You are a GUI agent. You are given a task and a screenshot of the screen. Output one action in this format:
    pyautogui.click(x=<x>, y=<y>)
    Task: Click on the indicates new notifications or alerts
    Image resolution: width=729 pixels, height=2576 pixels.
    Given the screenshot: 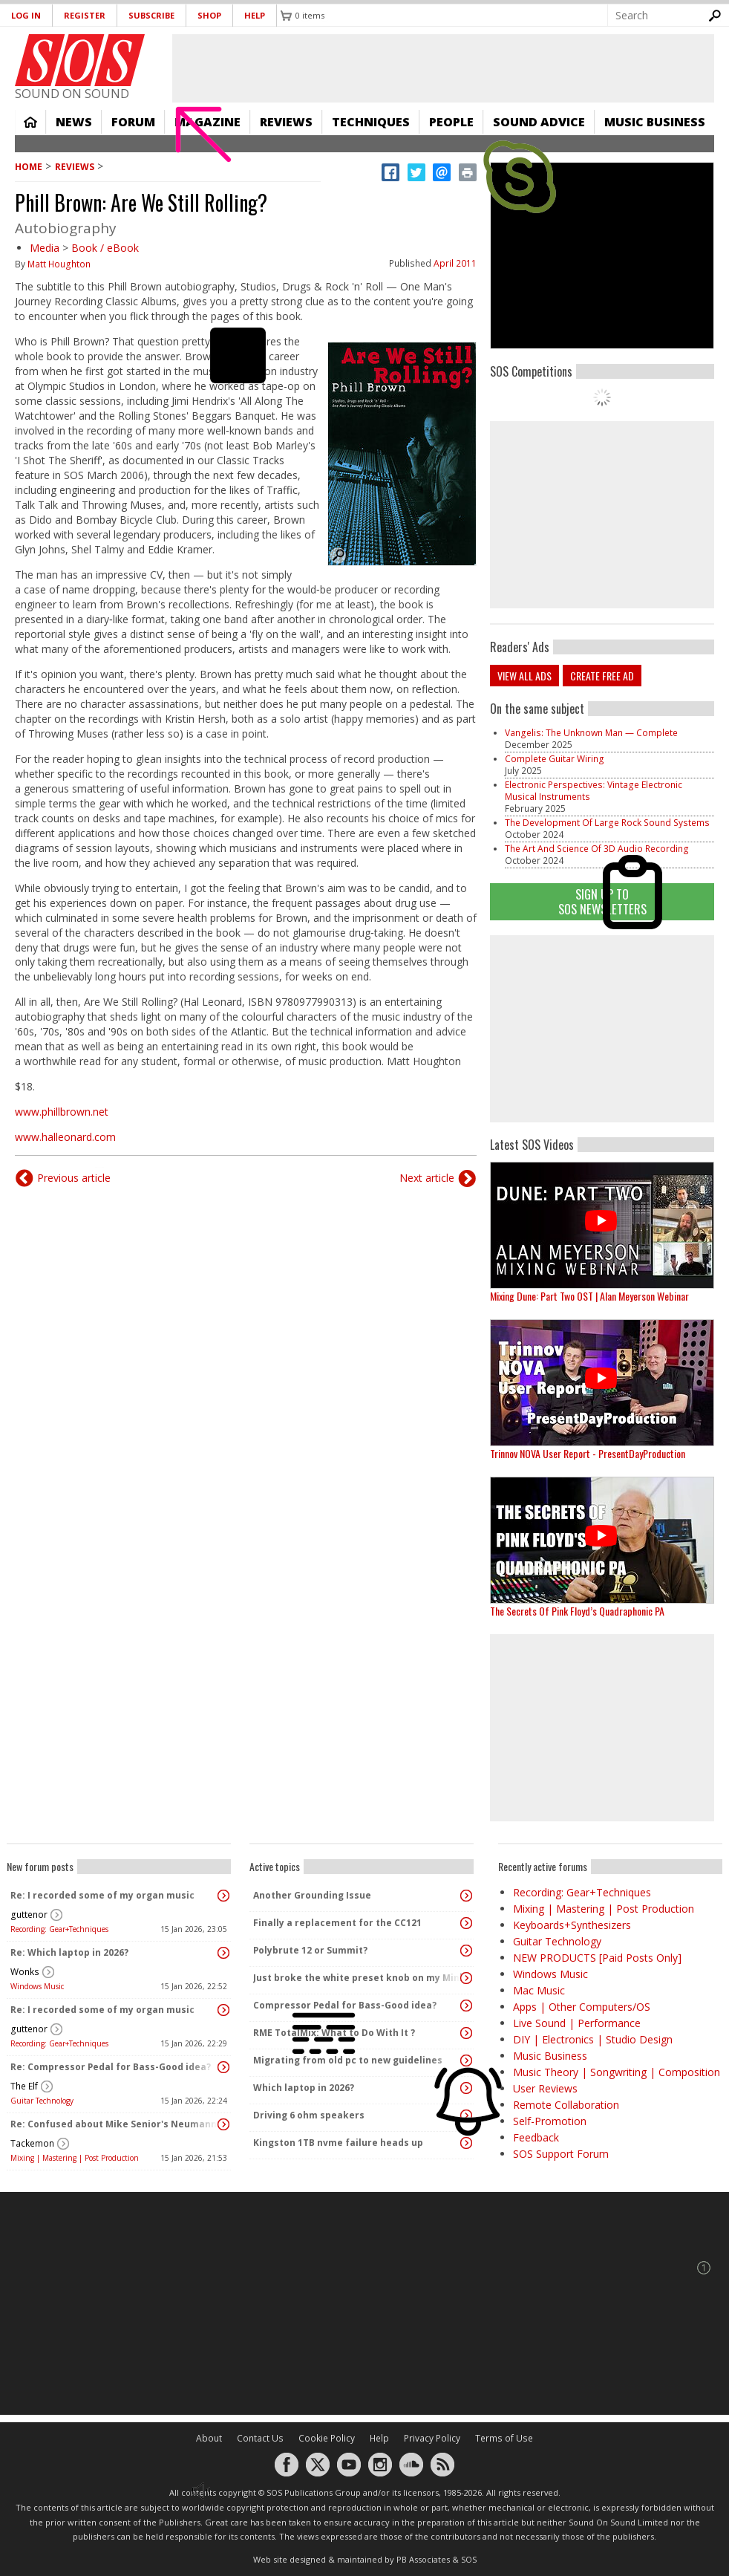 What is the action you would take?
    pyautogui.click(x=468, y=2101)
    